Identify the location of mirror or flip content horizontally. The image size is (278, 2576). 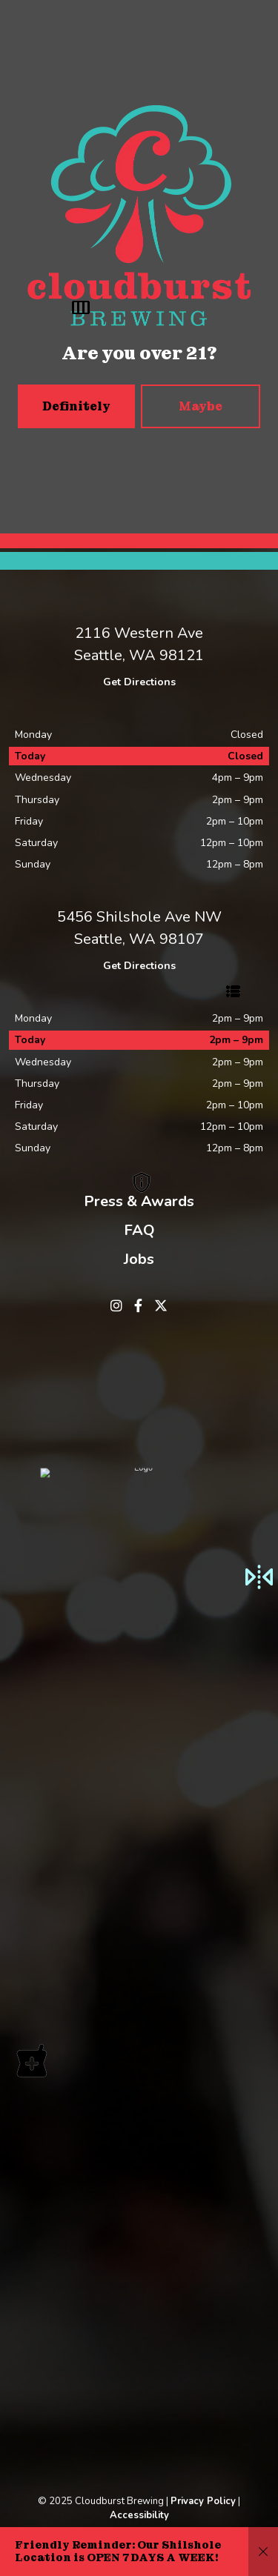
(259, 1577).